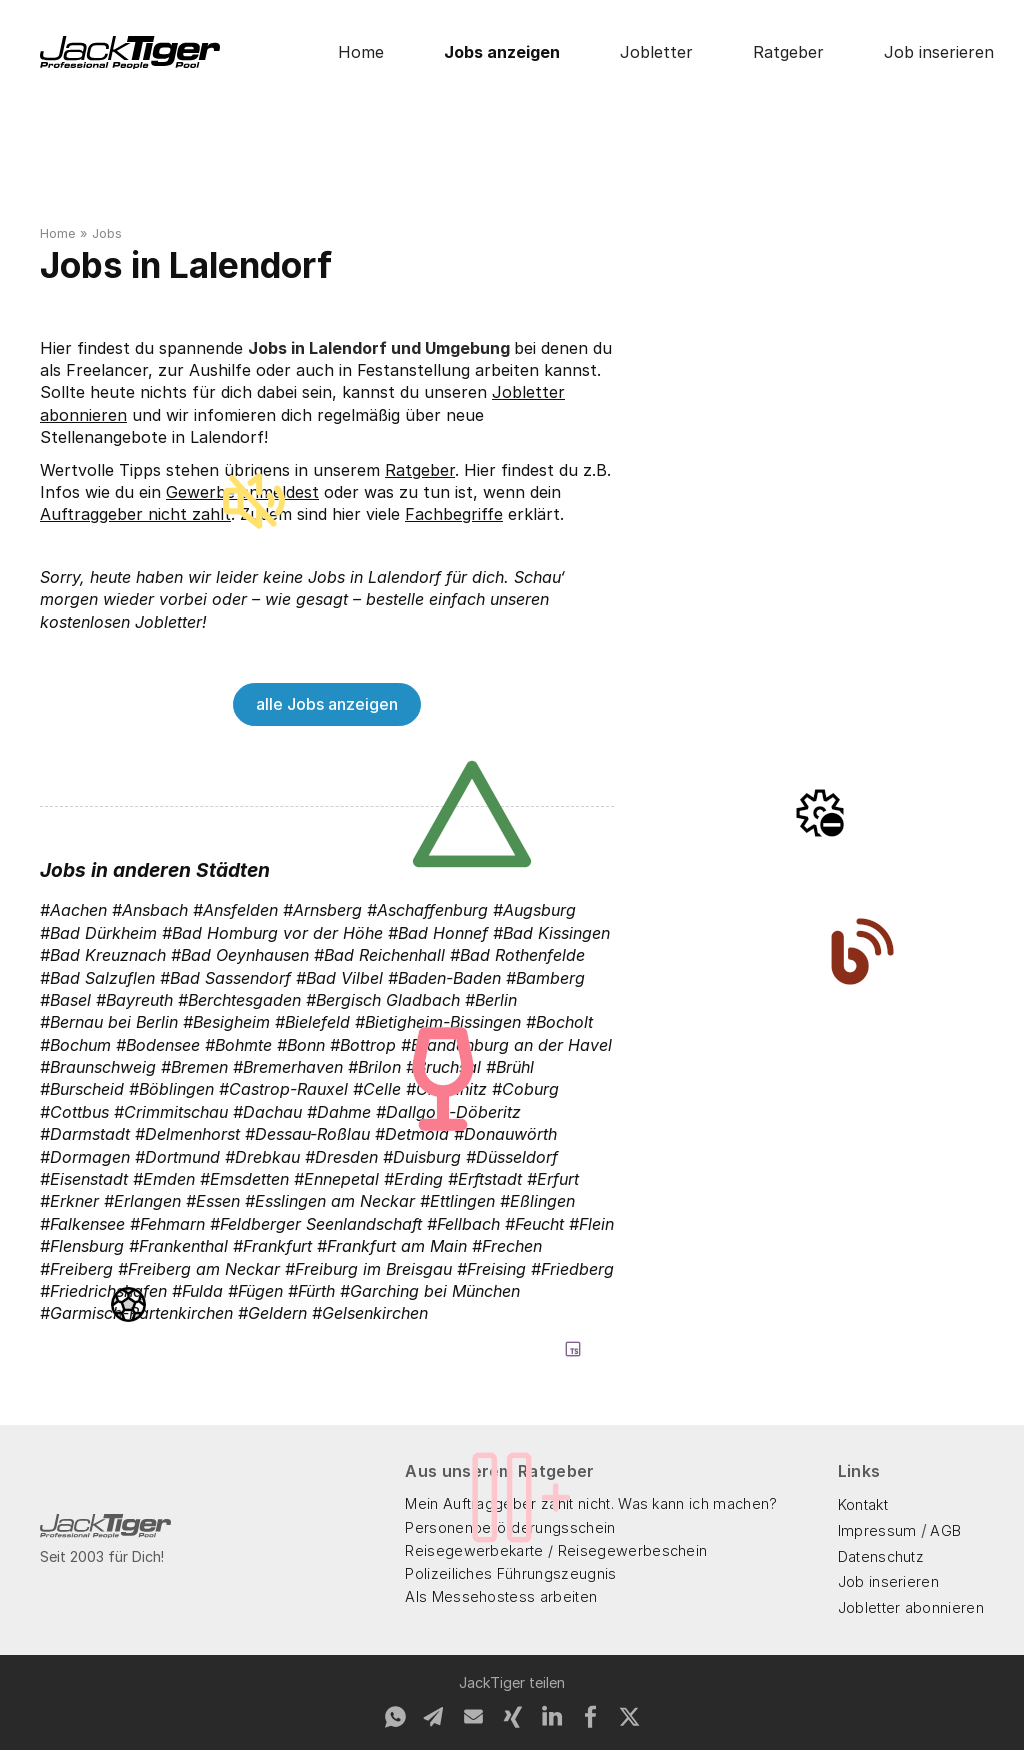 This screenshot has width=1024, height=1750. What do you see at coordinates (128, 1304) in the screenshot?
I see `access sports or soccer-related content` at bounding box center [128, 1304].